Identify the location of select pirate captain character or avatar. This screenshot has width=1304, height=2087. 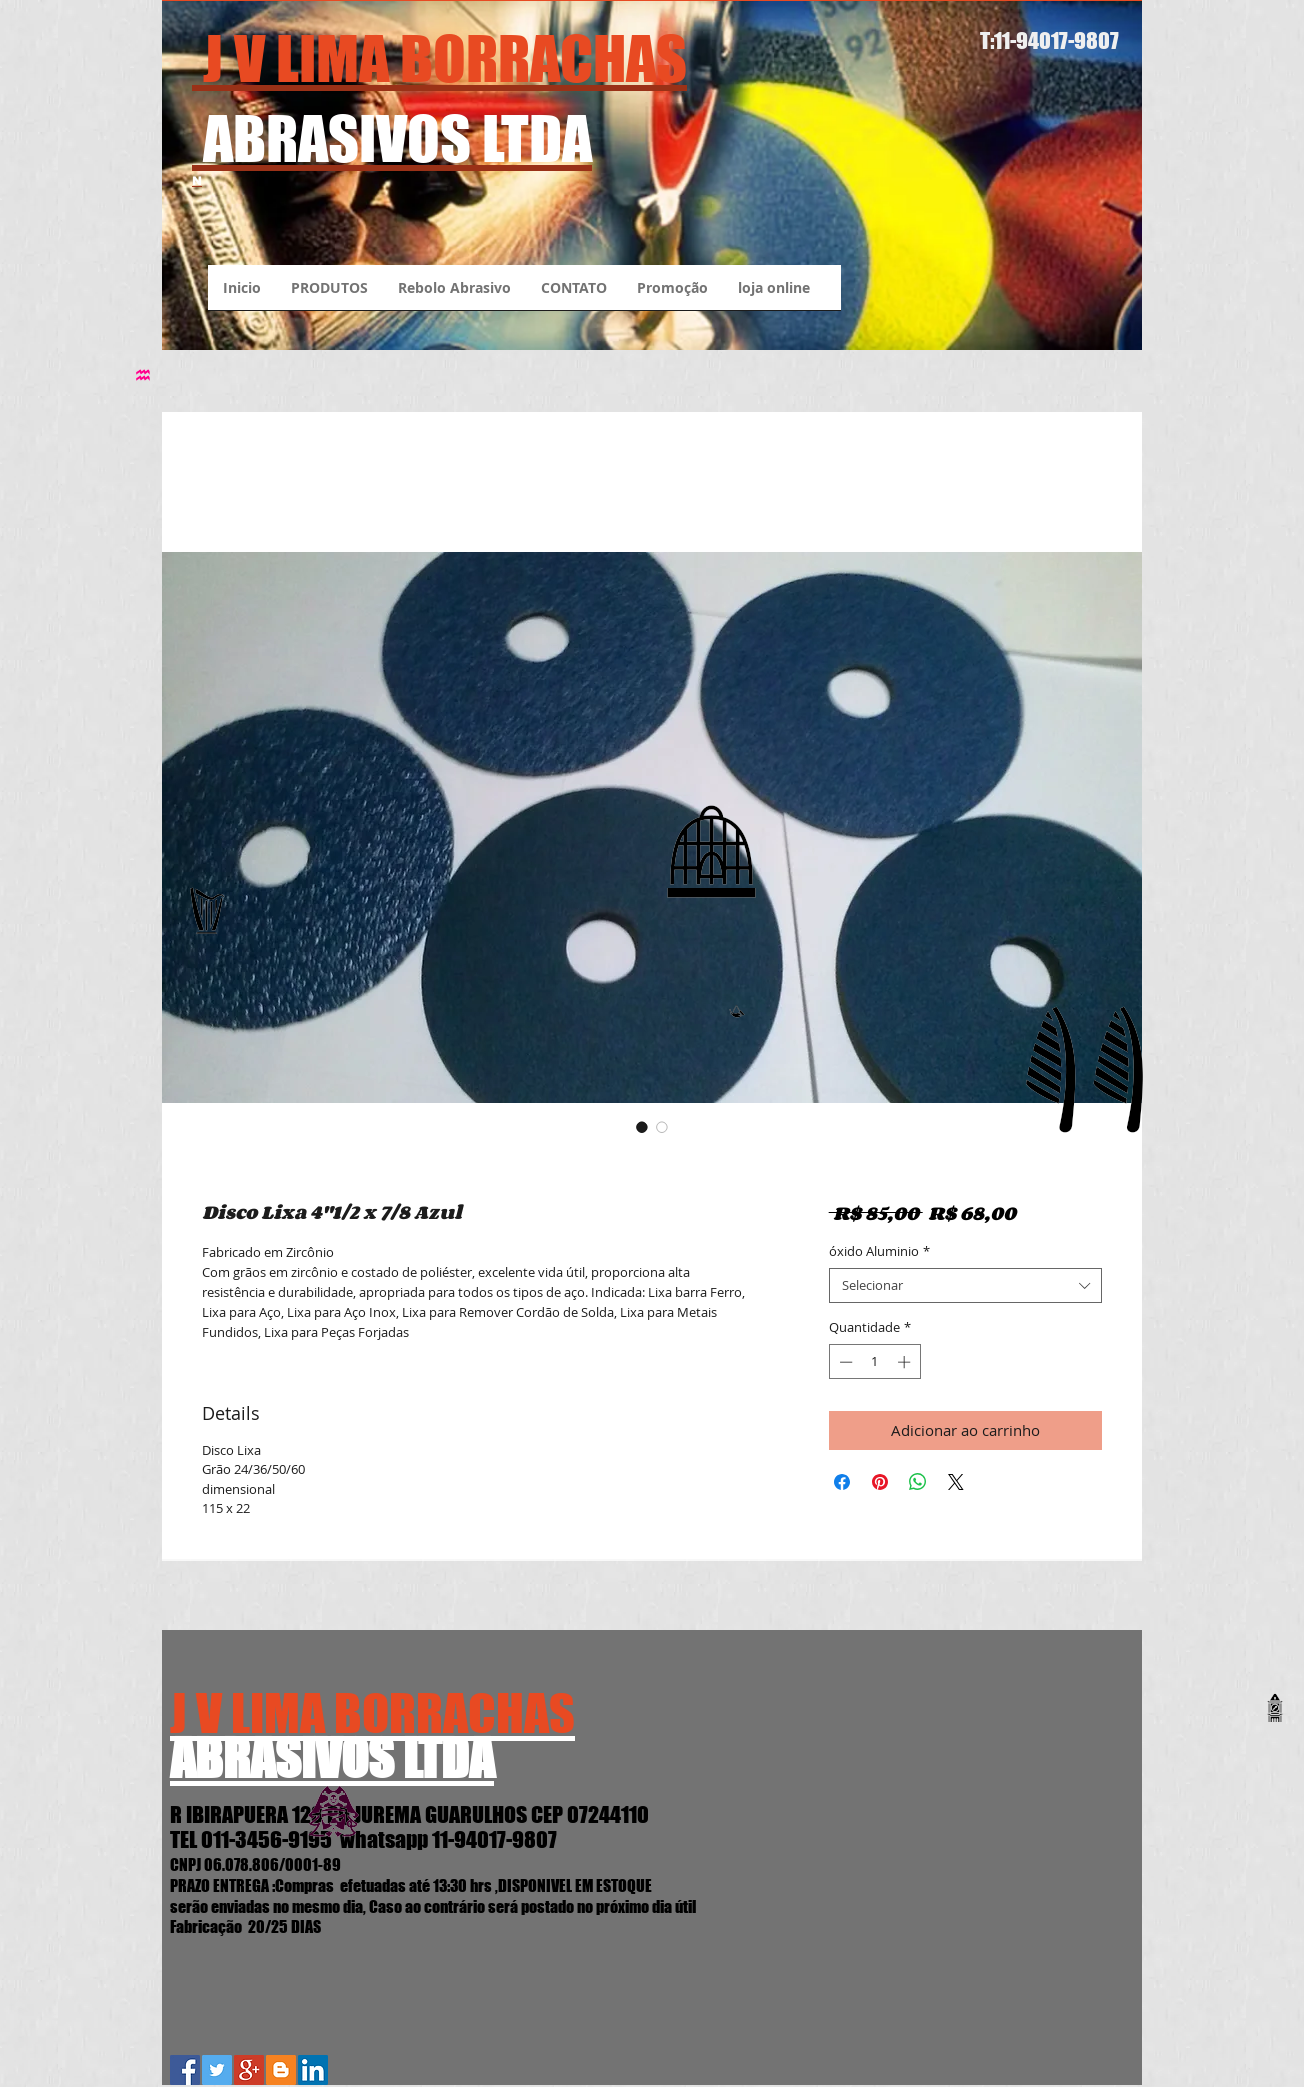
(333, 1811).